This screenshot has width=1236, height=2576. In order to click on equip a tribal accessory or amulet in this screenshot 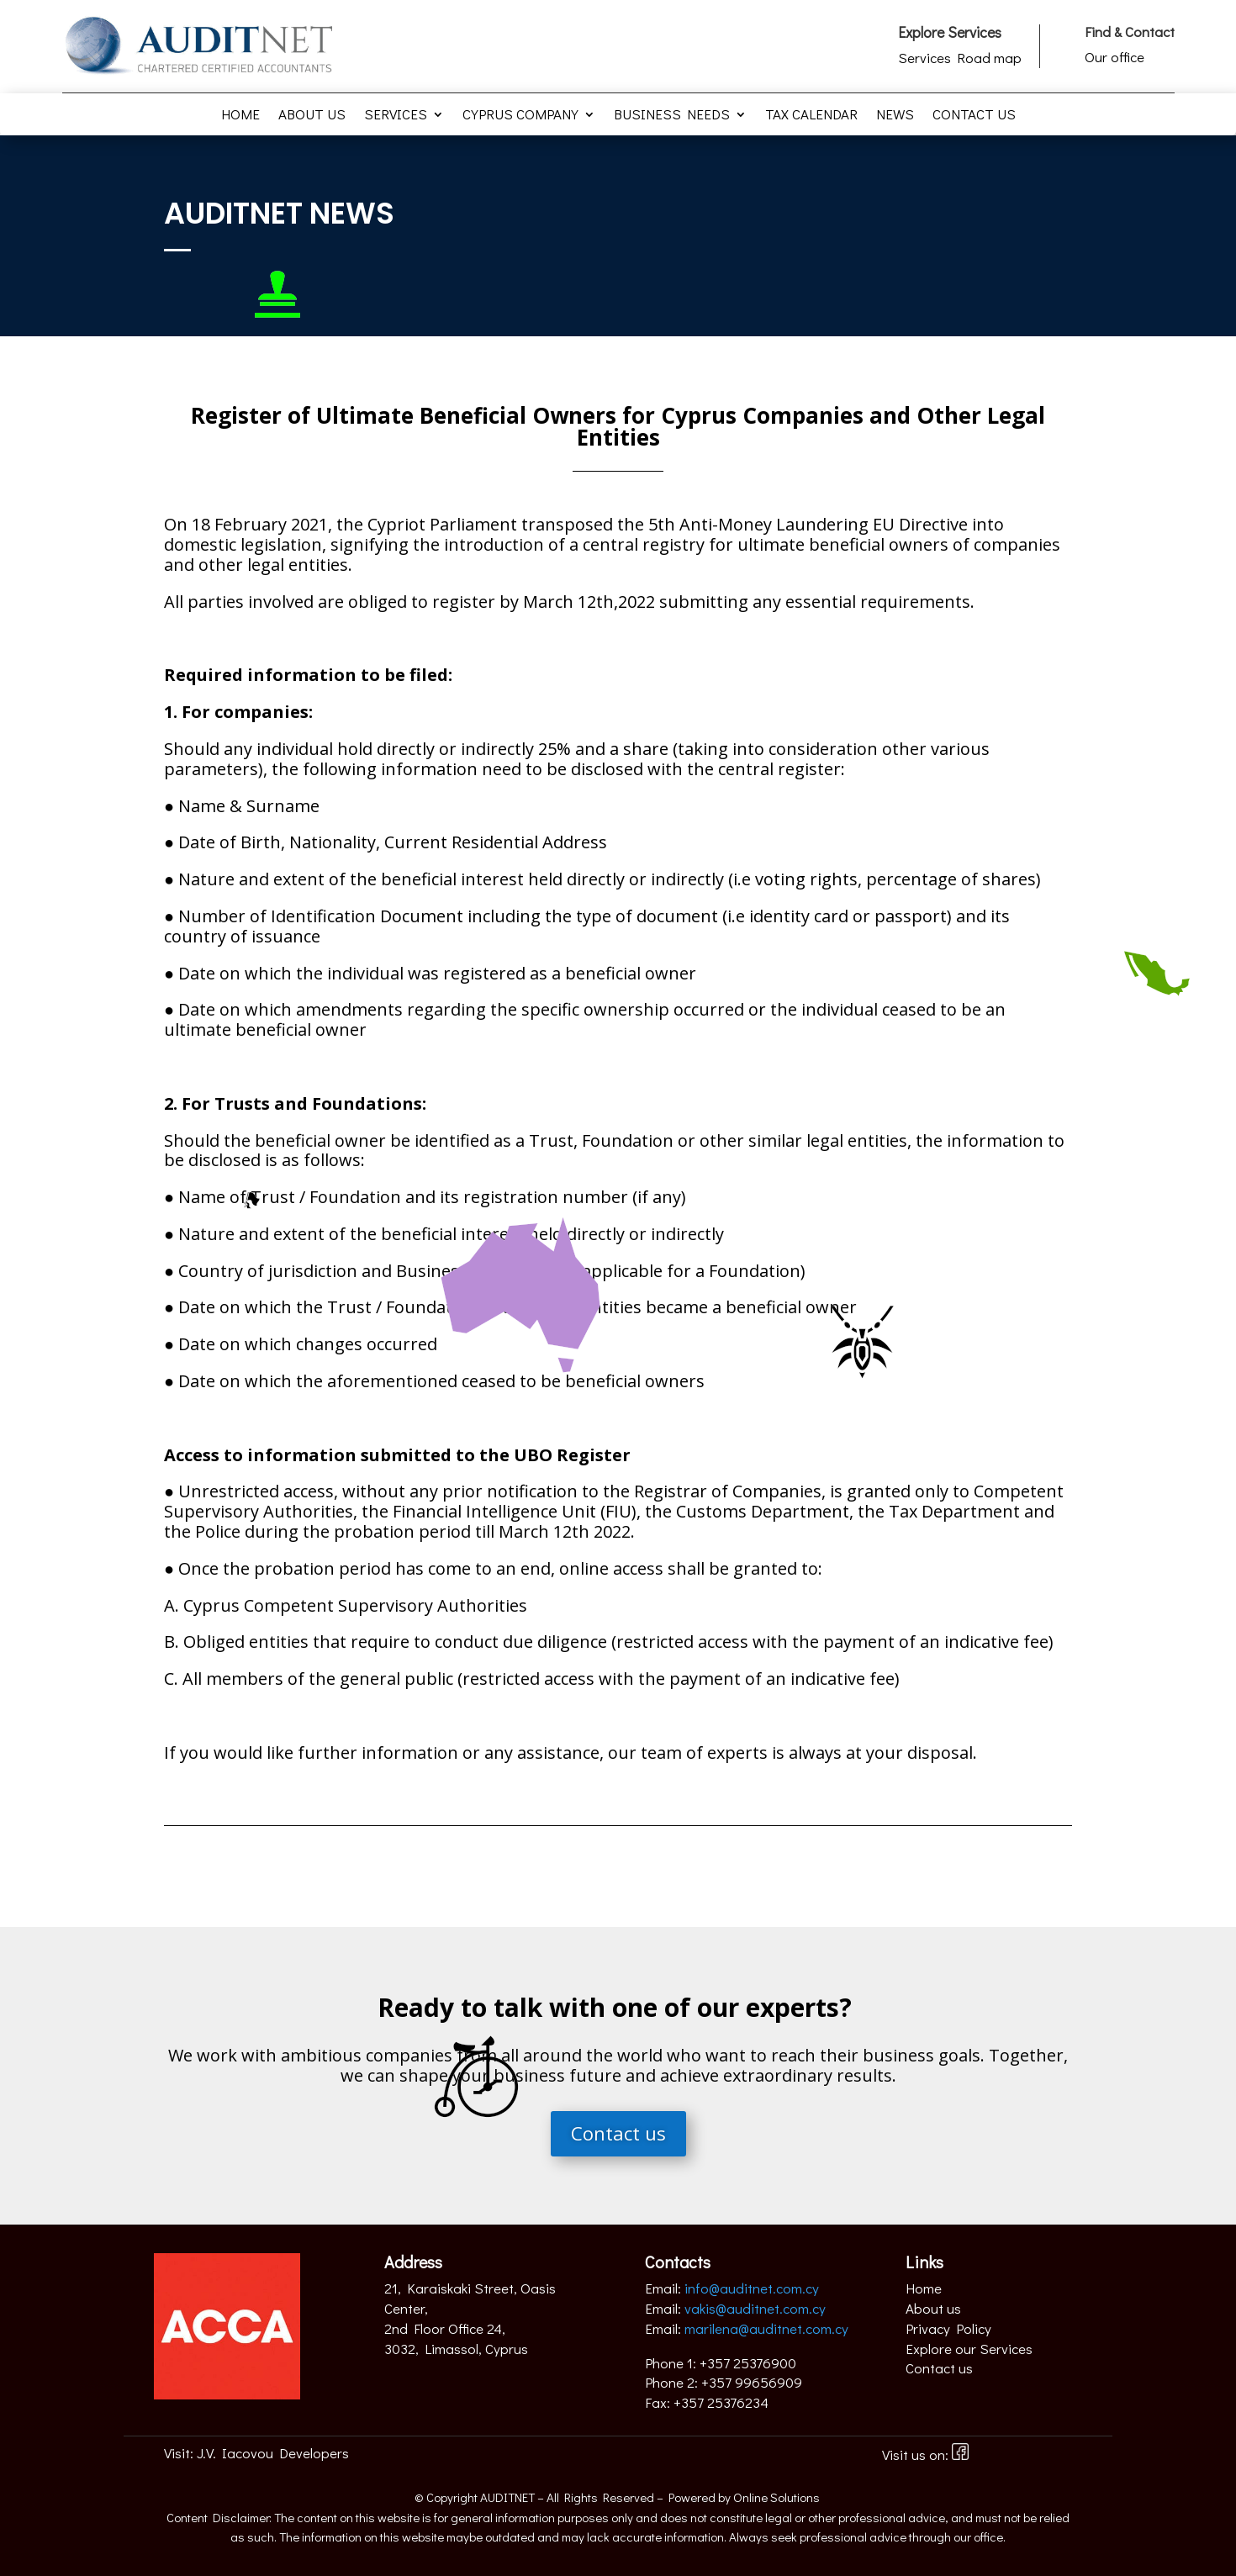, I will do `click(862, 1342)`.